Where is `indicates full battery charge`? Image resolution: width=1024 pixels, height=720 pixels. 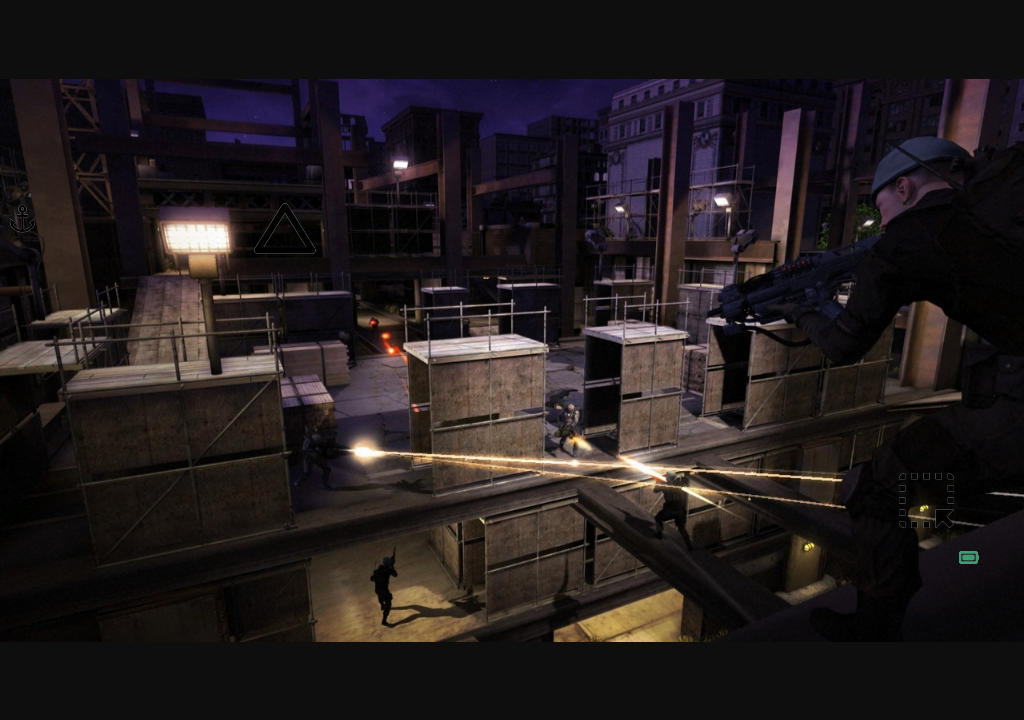 indicates full battery charge is located at coordinates (968, 557).